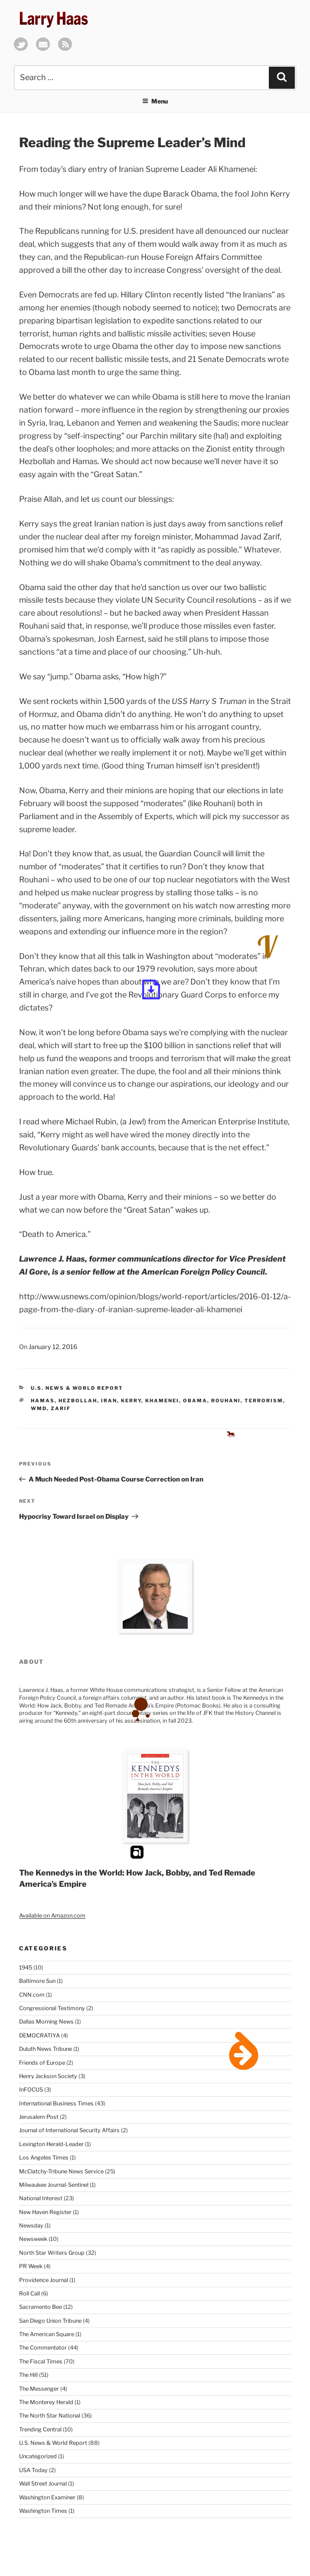 The width and height of the screenshot is (310, 2576). What do you see at coordinates (137, 1852) in the screenshot?
I see `open the Anytype app` at bounding box center [137, 1852].